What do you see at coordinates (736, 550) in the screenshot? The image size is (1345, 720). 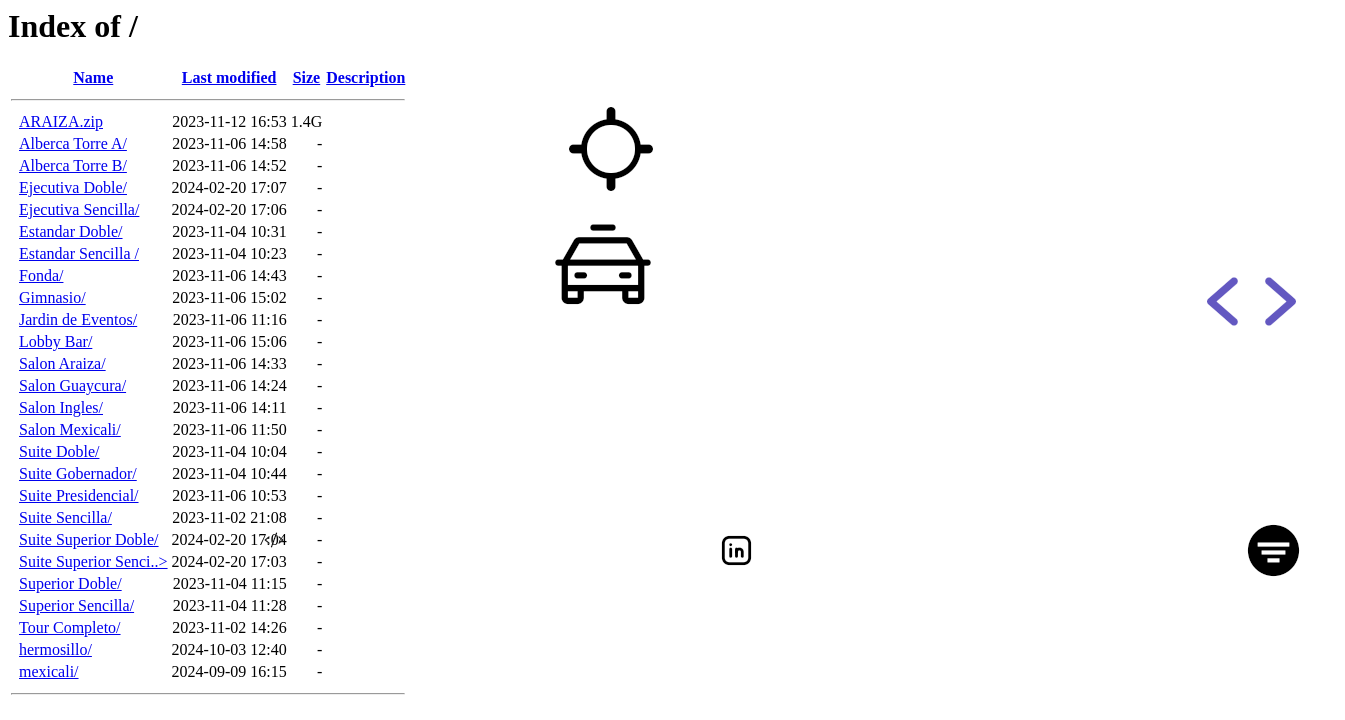 I see `connect with LinkedIn` at bounding box center [736, 550].